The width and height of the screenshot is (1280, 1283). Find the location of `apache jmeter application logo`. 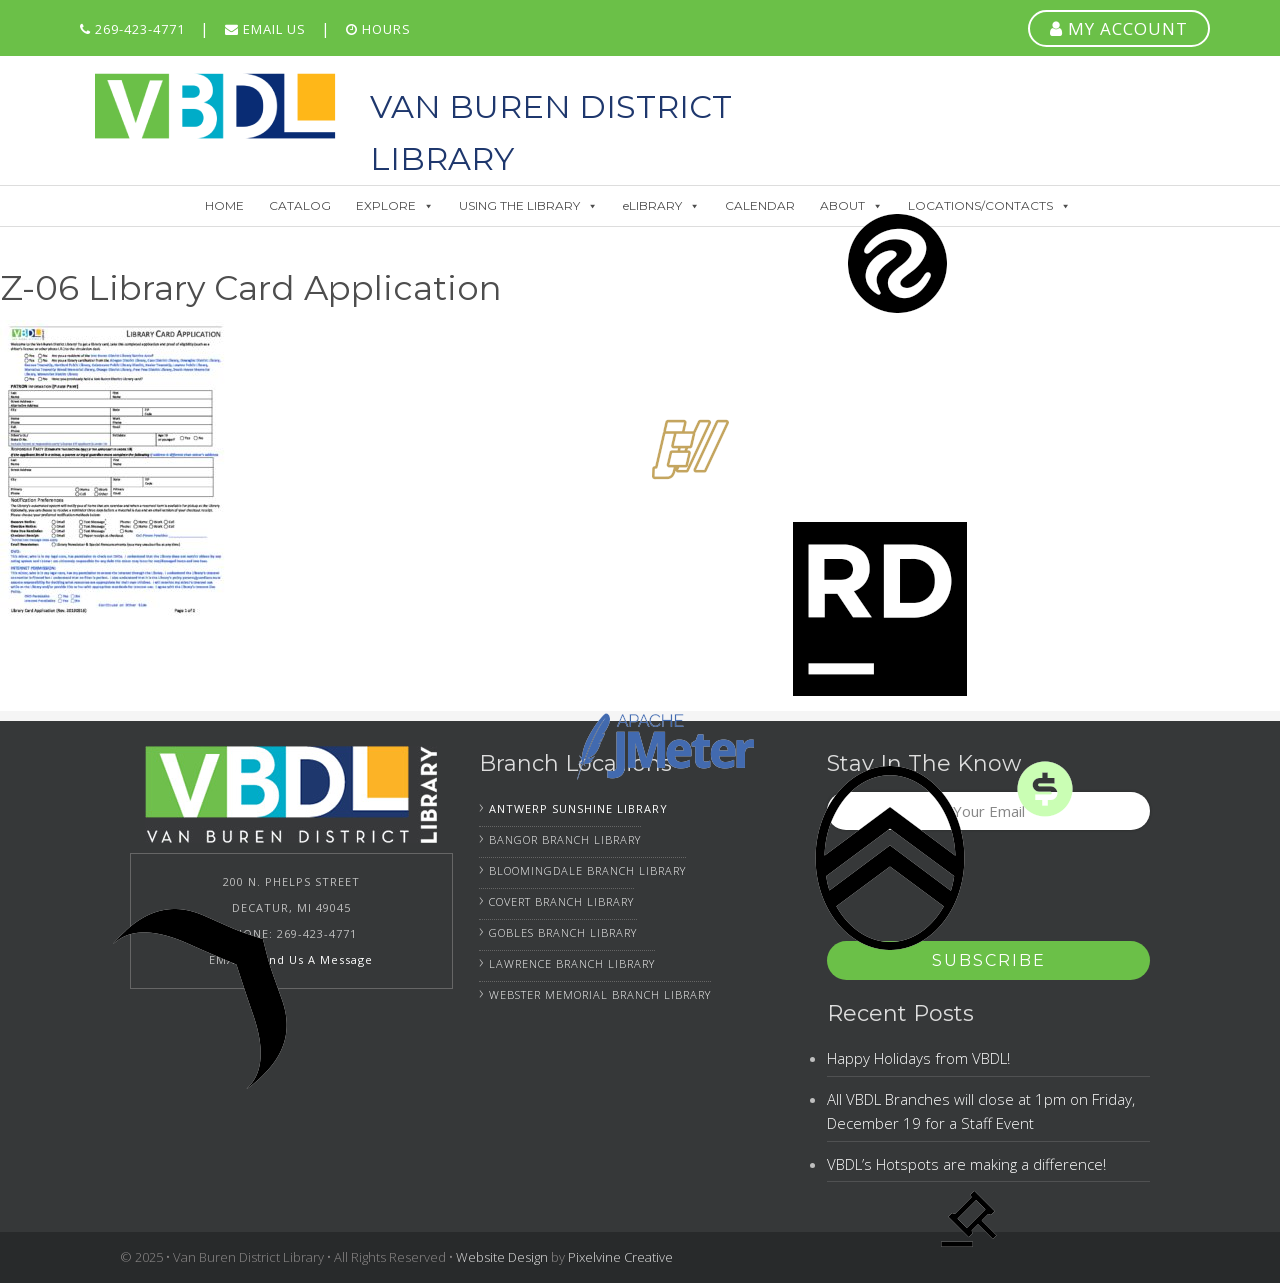

apache jmeter application logo is located at coordinates (665, 746).